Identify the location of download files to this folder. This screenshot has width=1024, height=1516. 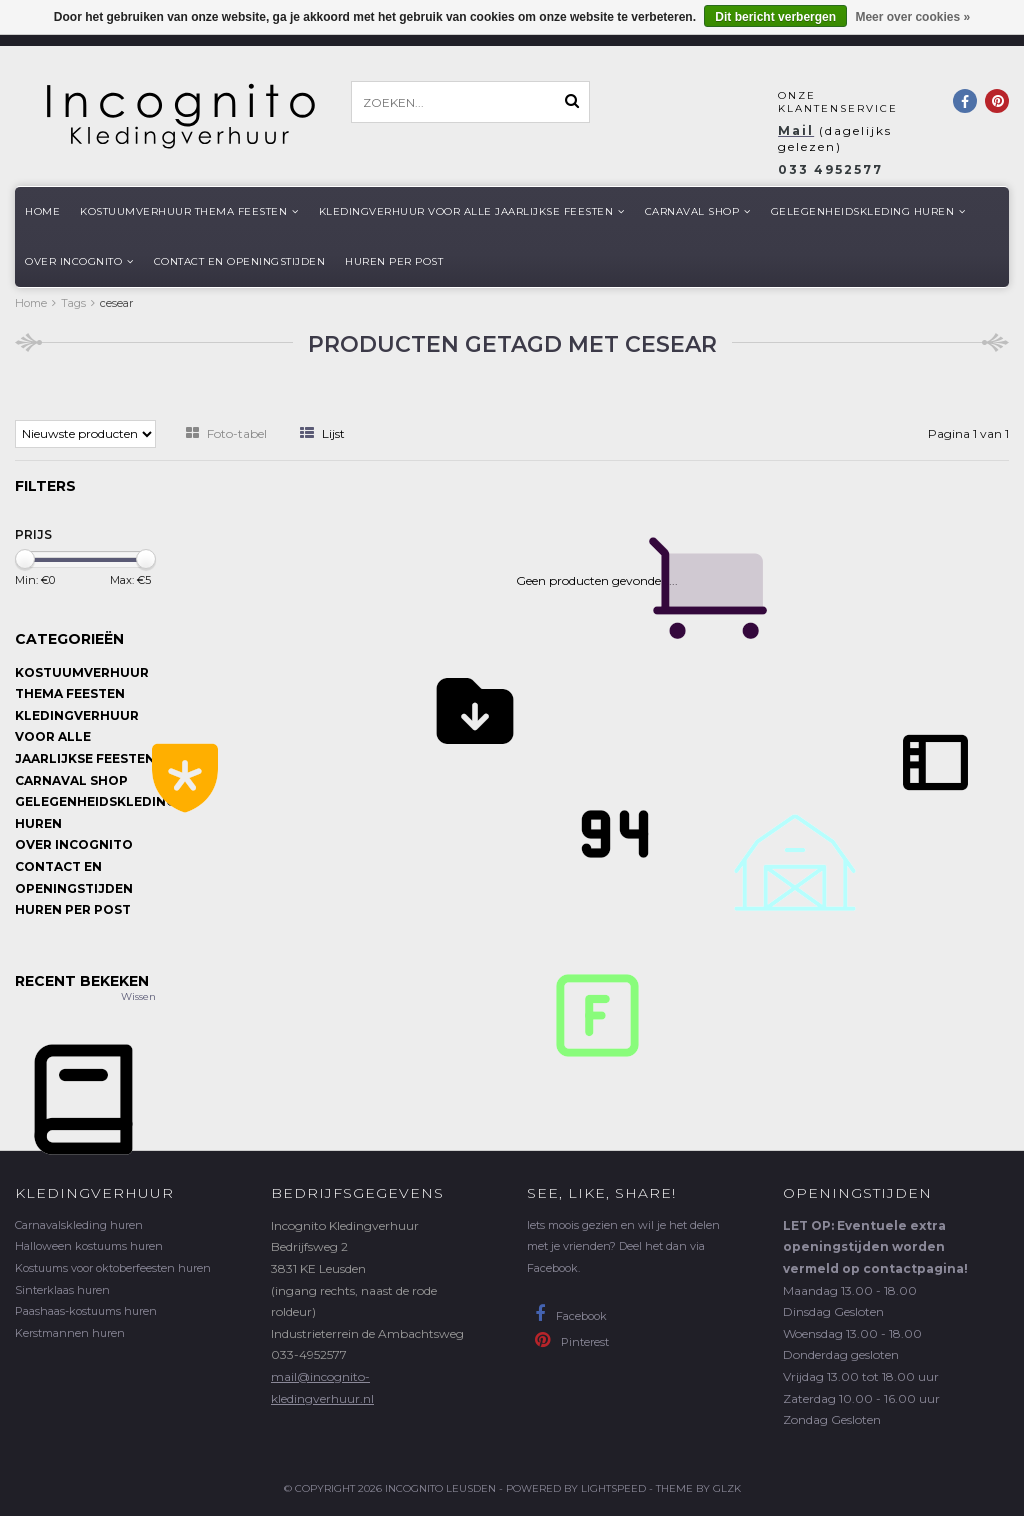
(475, 711).